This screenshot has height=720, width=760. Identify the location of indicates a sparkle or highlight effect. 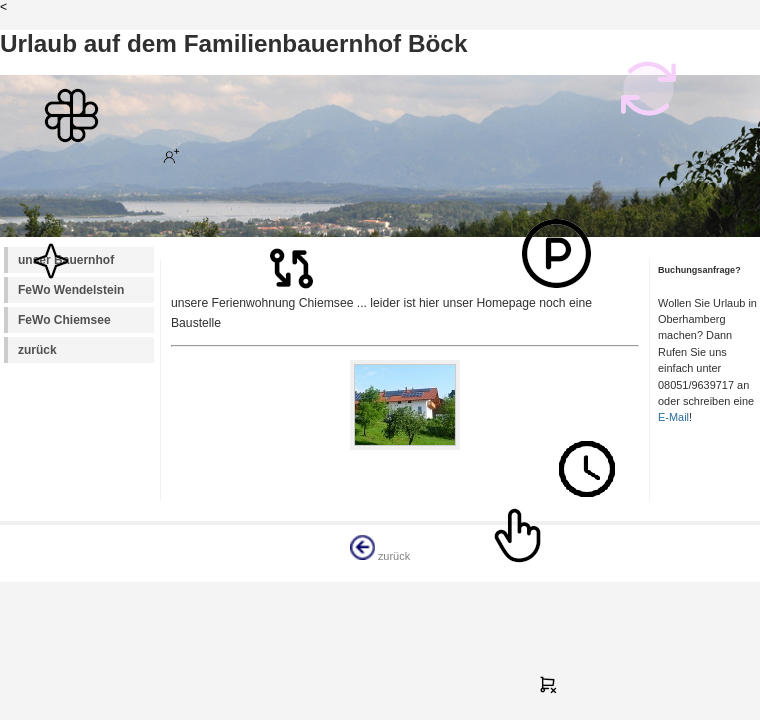
(51, 261).